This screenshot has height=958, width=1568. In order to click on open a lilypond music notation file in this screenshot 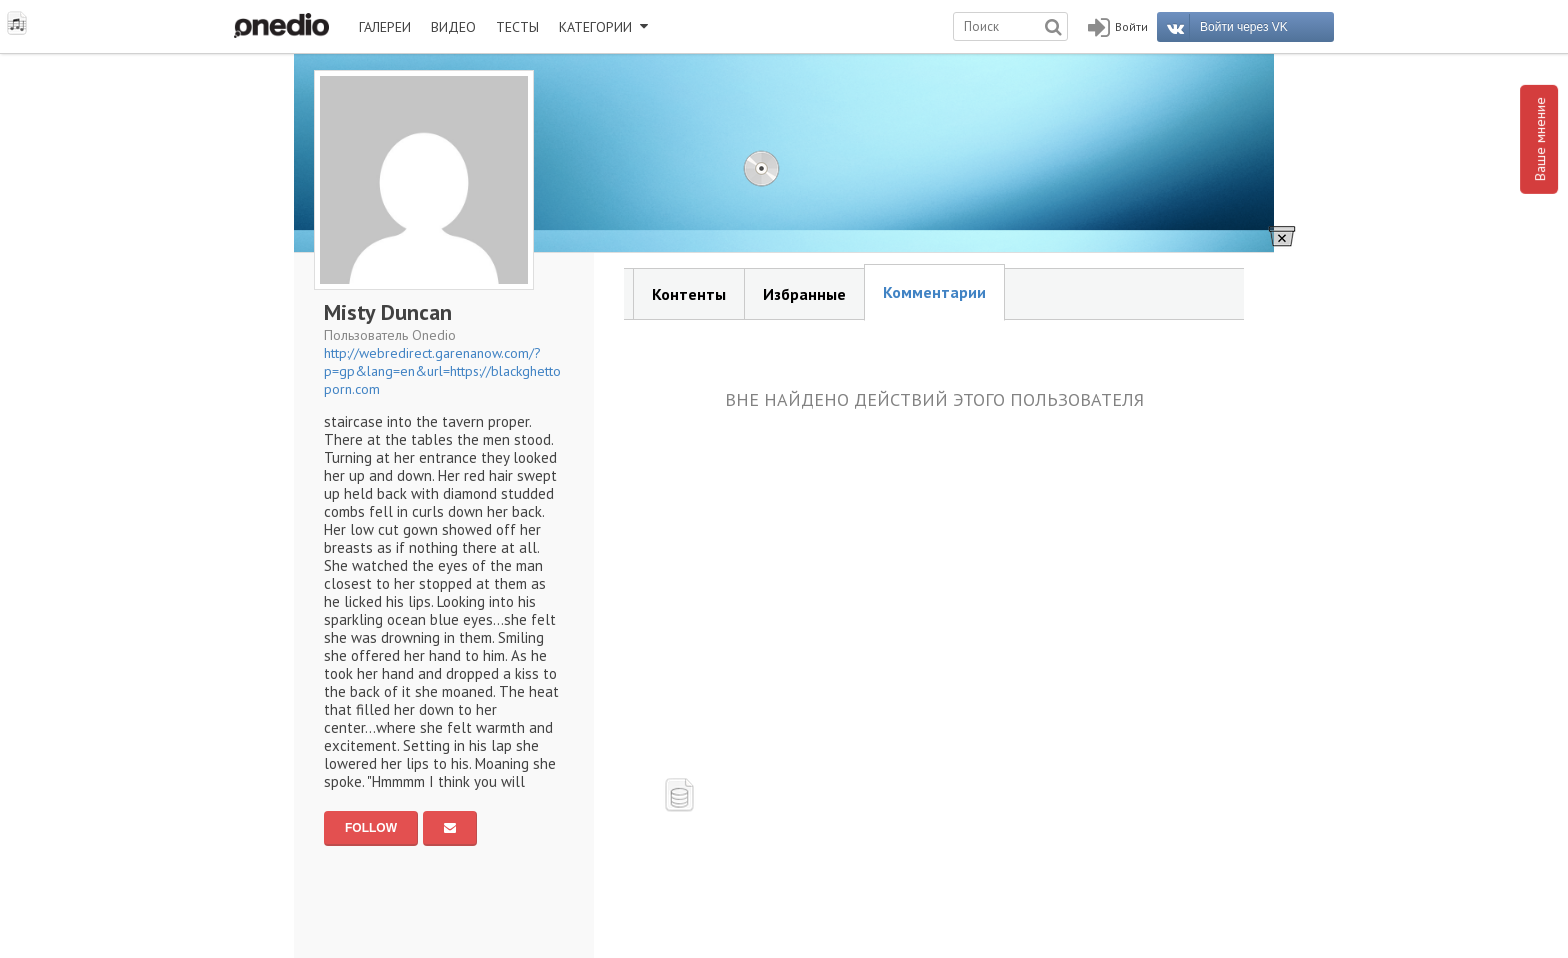, I will do `click(17, 23)`.